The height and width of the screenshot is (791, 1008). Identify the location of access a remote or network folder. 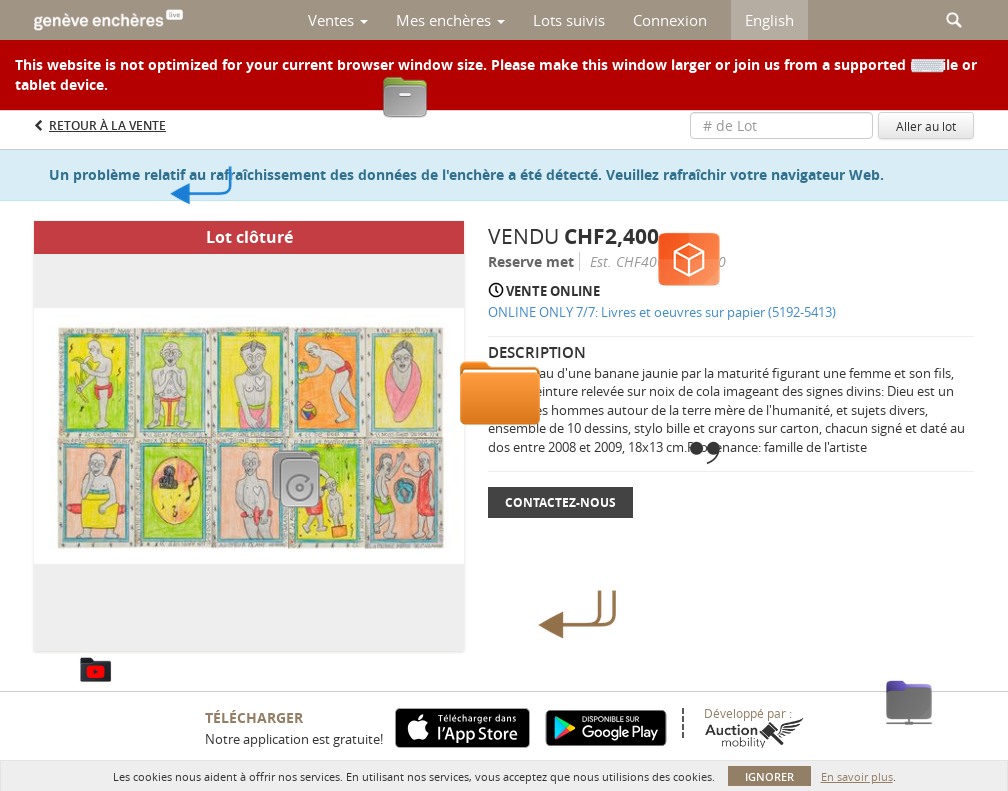
(909, 702).